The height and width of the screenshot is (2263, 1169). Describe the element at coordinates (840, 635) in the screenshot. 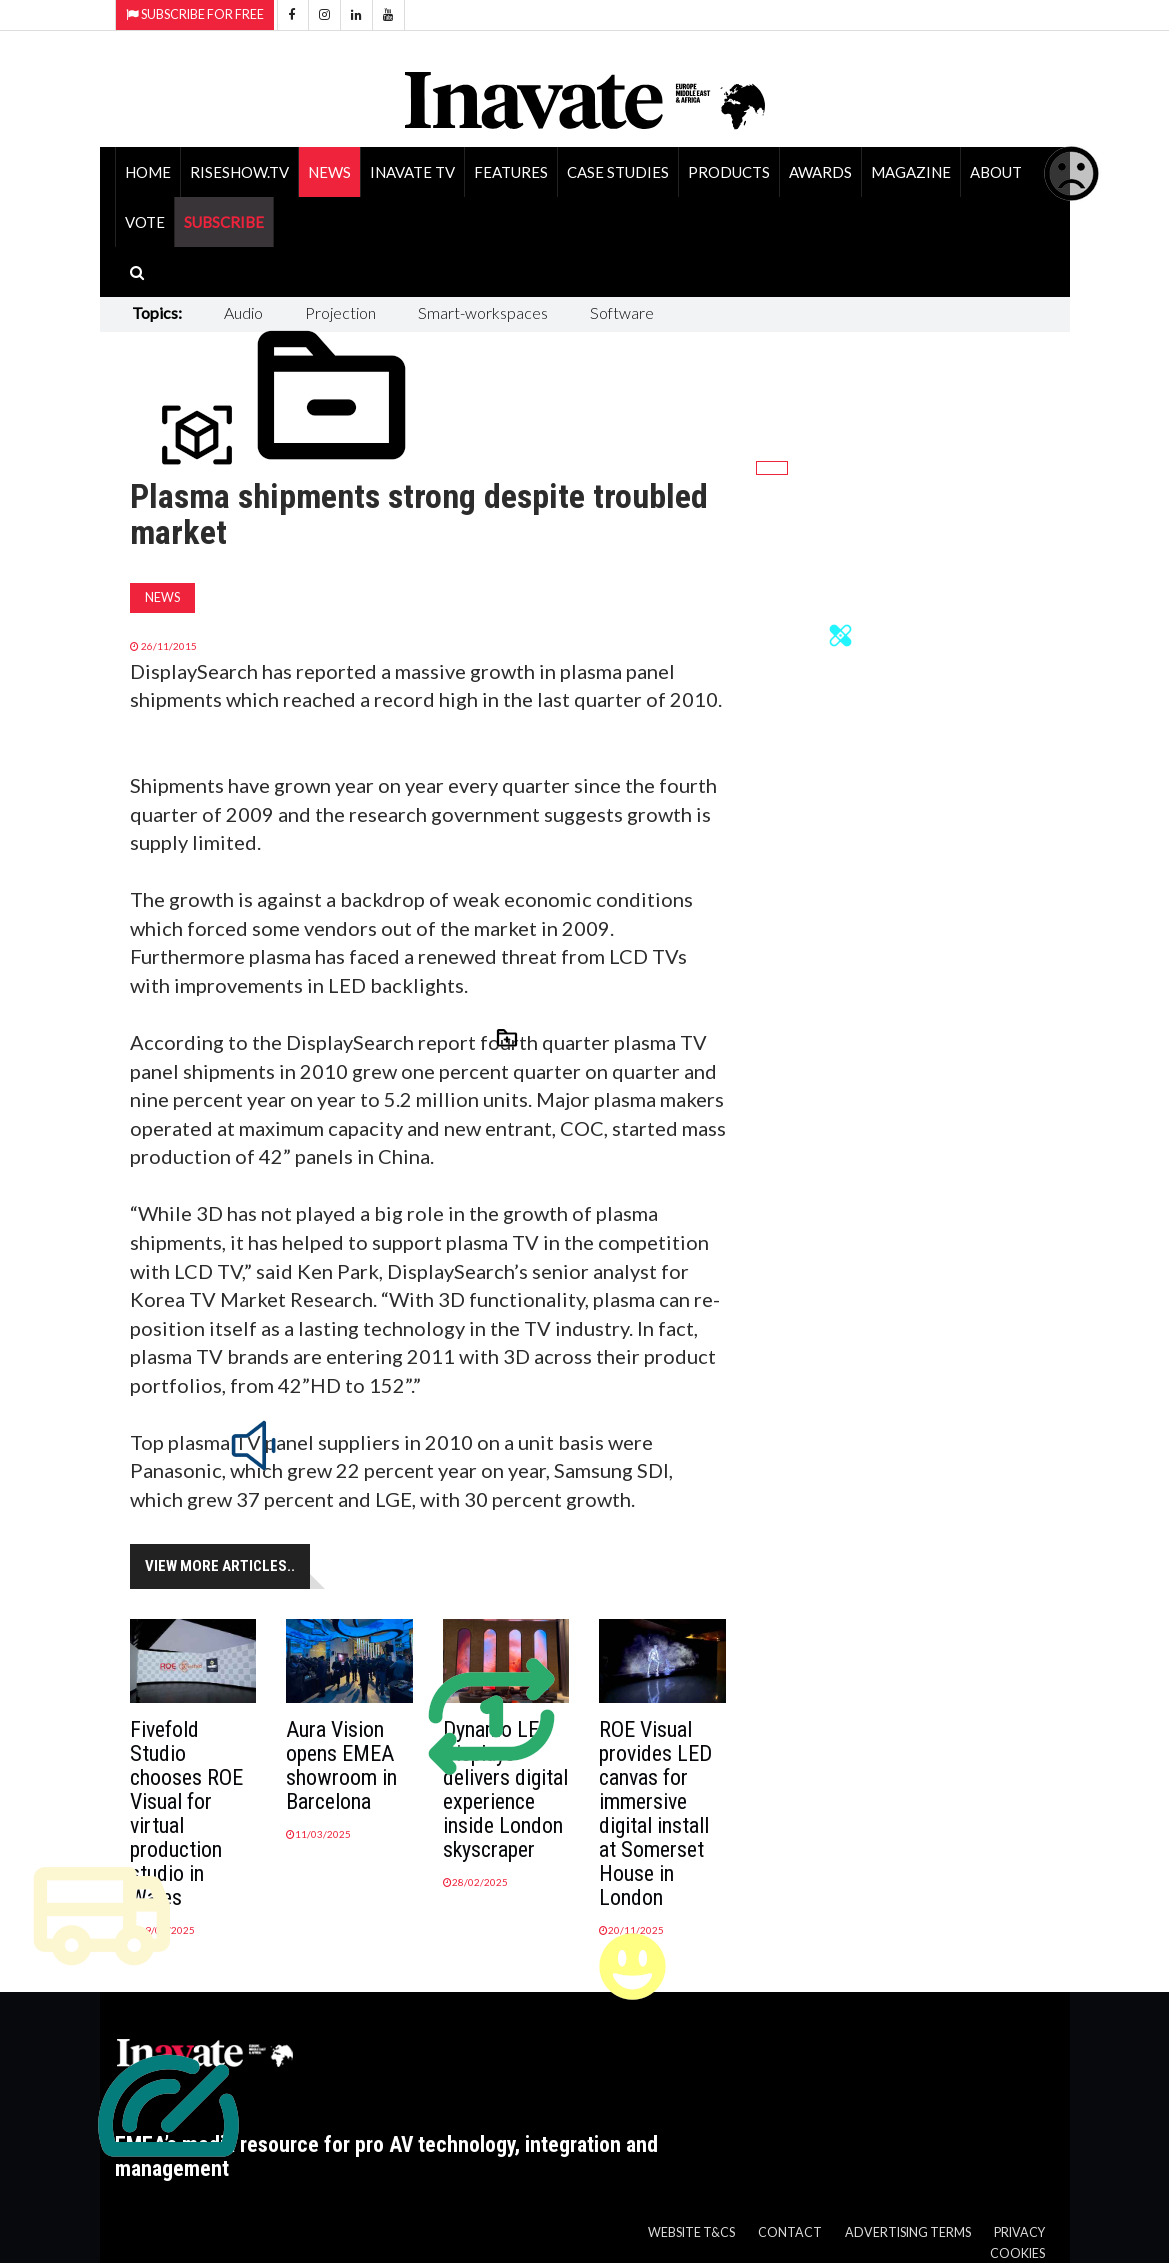

I see `access first aid or health resources` at that location.